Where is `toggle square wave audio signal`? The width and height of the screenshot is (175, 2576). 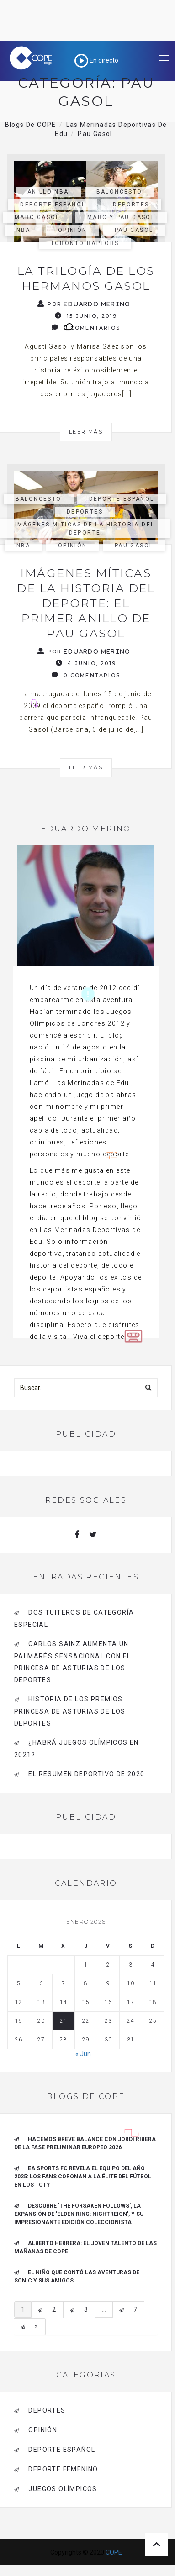
toggle square wave audio signal is located at coordinates (132, 2133).